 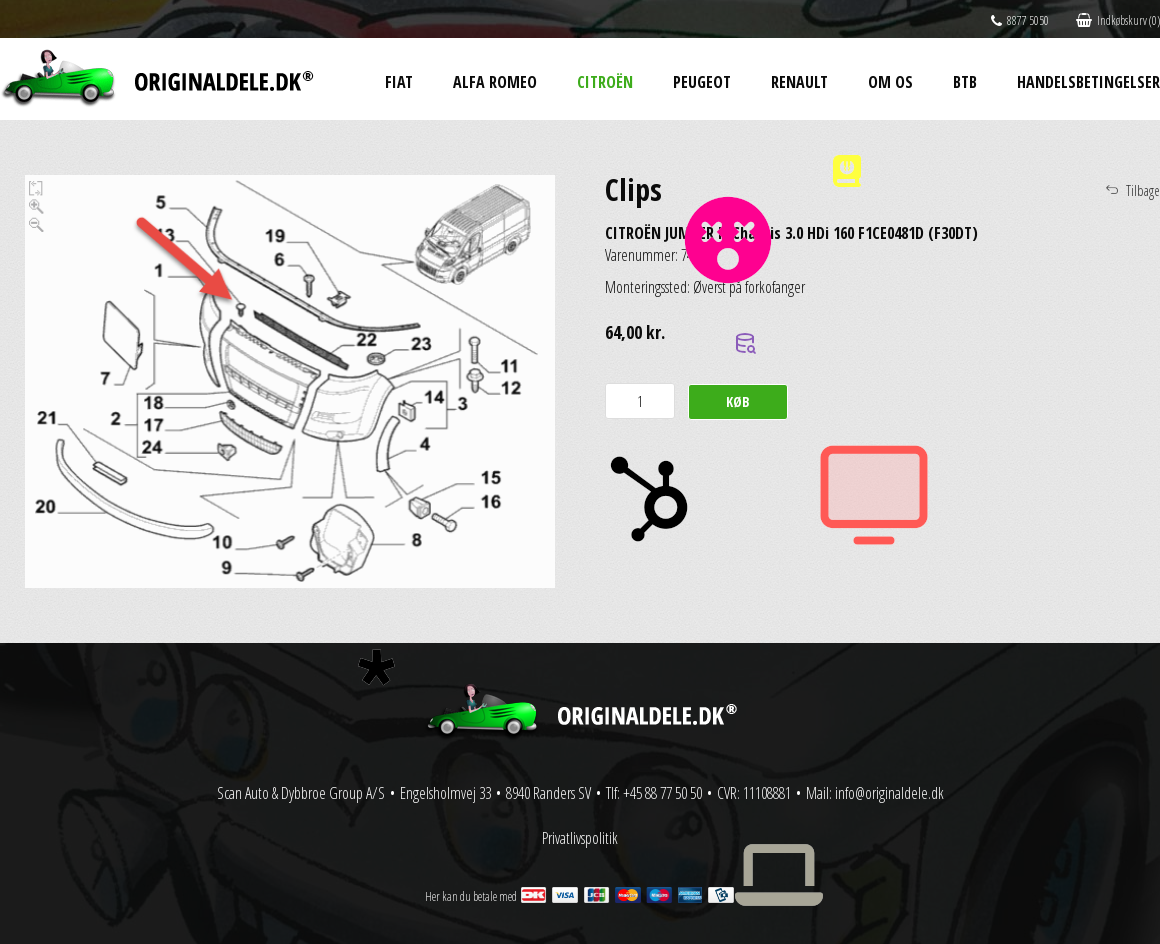 What do you see at coordinates (745, 343) in the screenshot?
I see `search within a database` at bounding box center [745, 343].